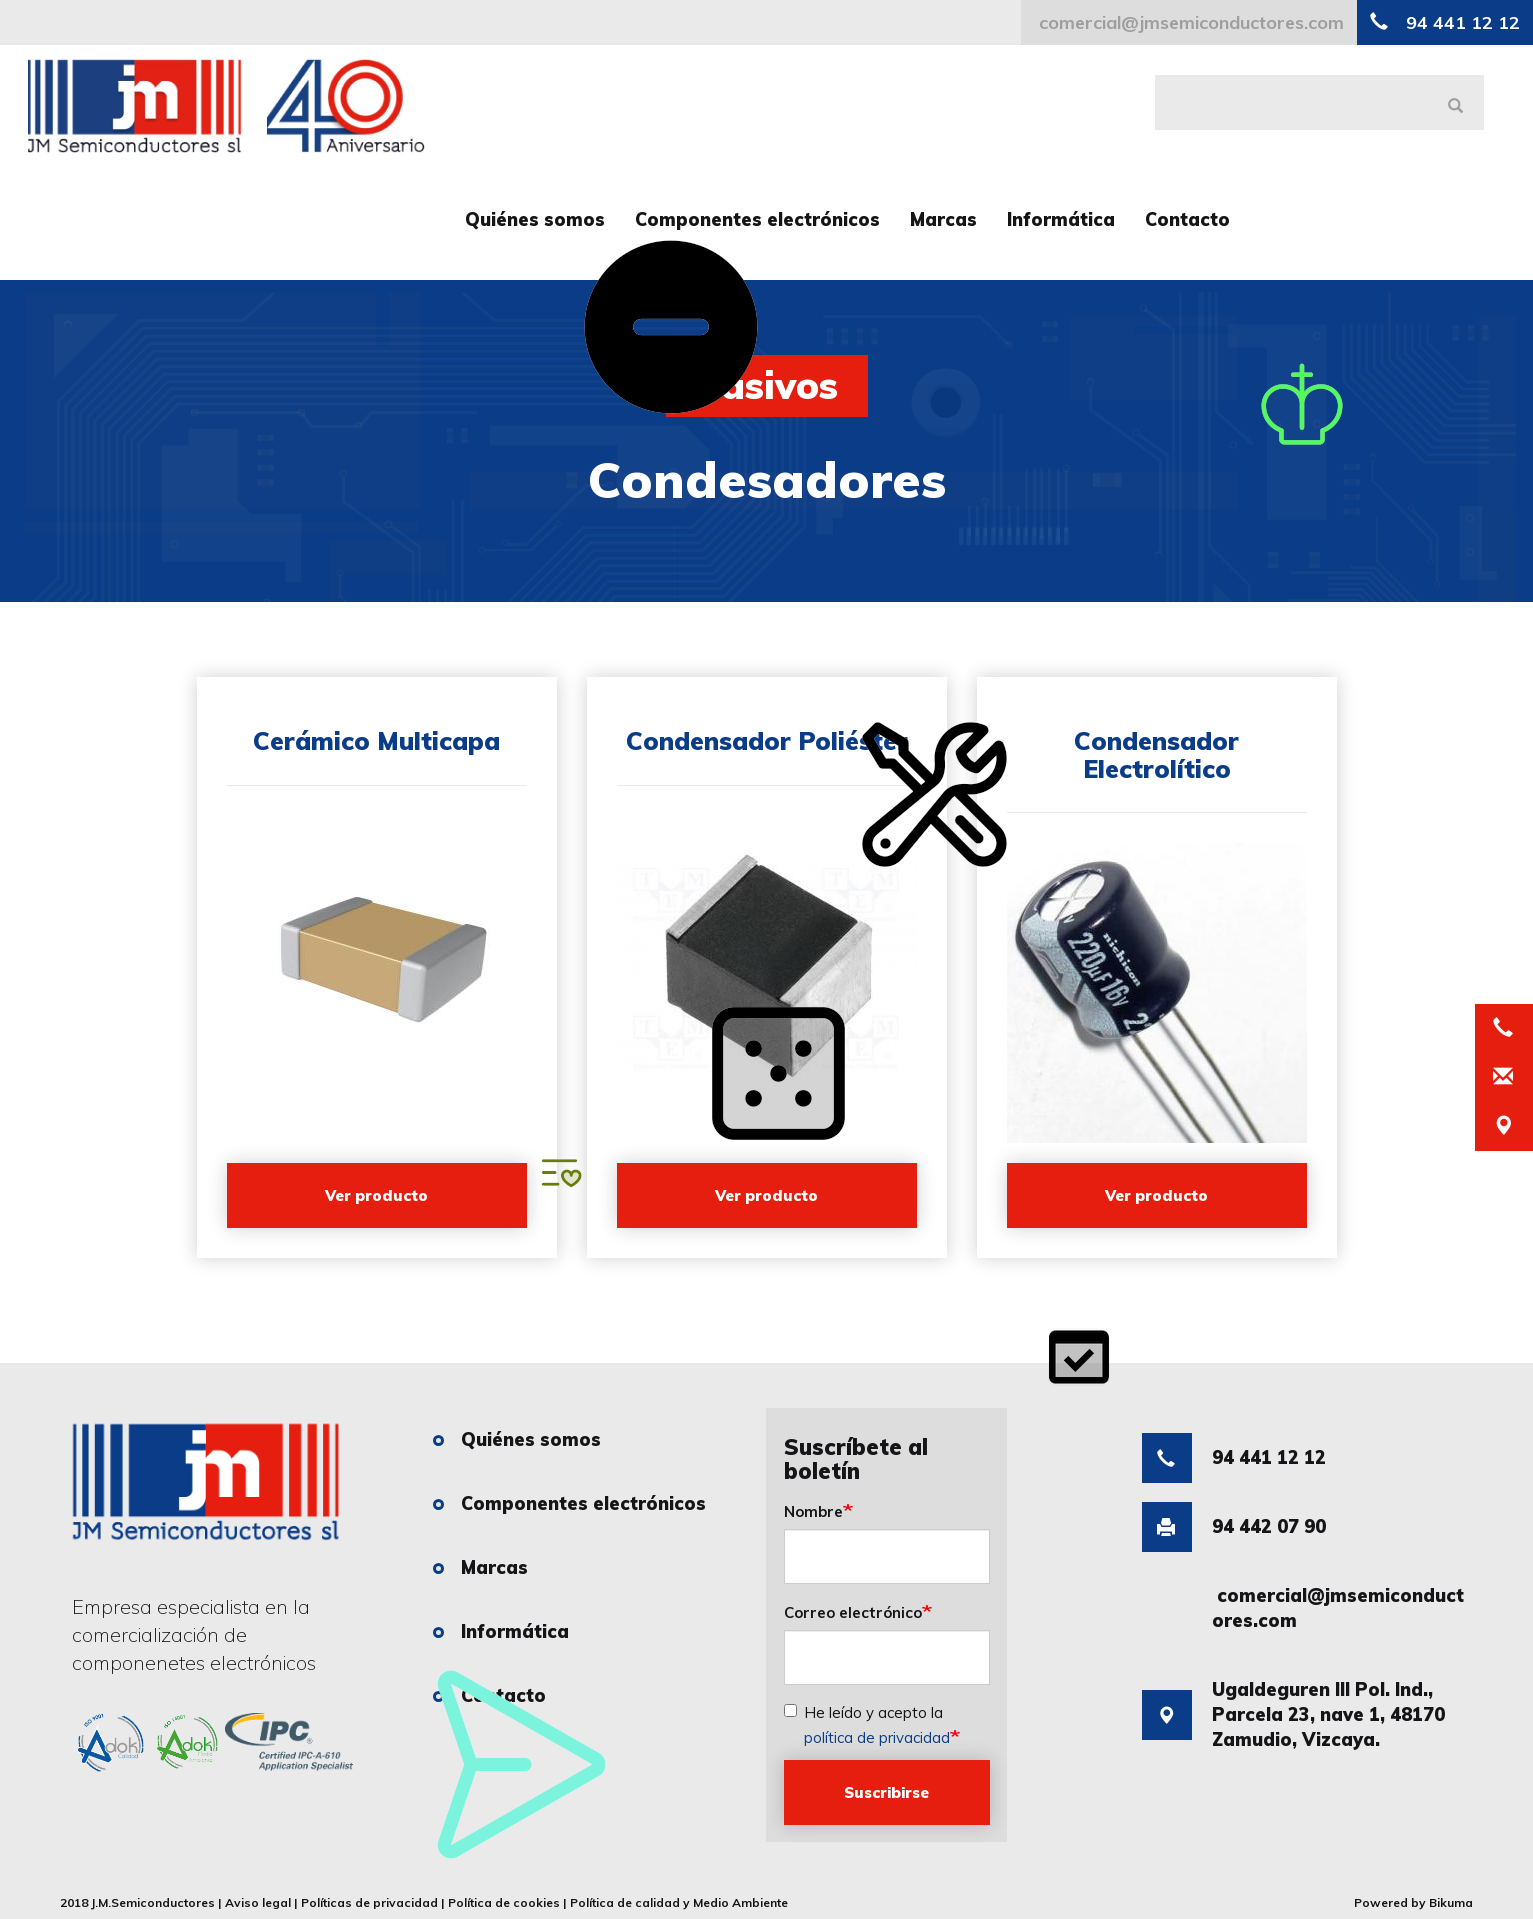 Image resolution: width=1533 pixels, height=1919 pixels. What do you see at coordinates (1302, 410) in the screenshot?
I see `indicates premium or royal status` at bounding box center [1302, 410].